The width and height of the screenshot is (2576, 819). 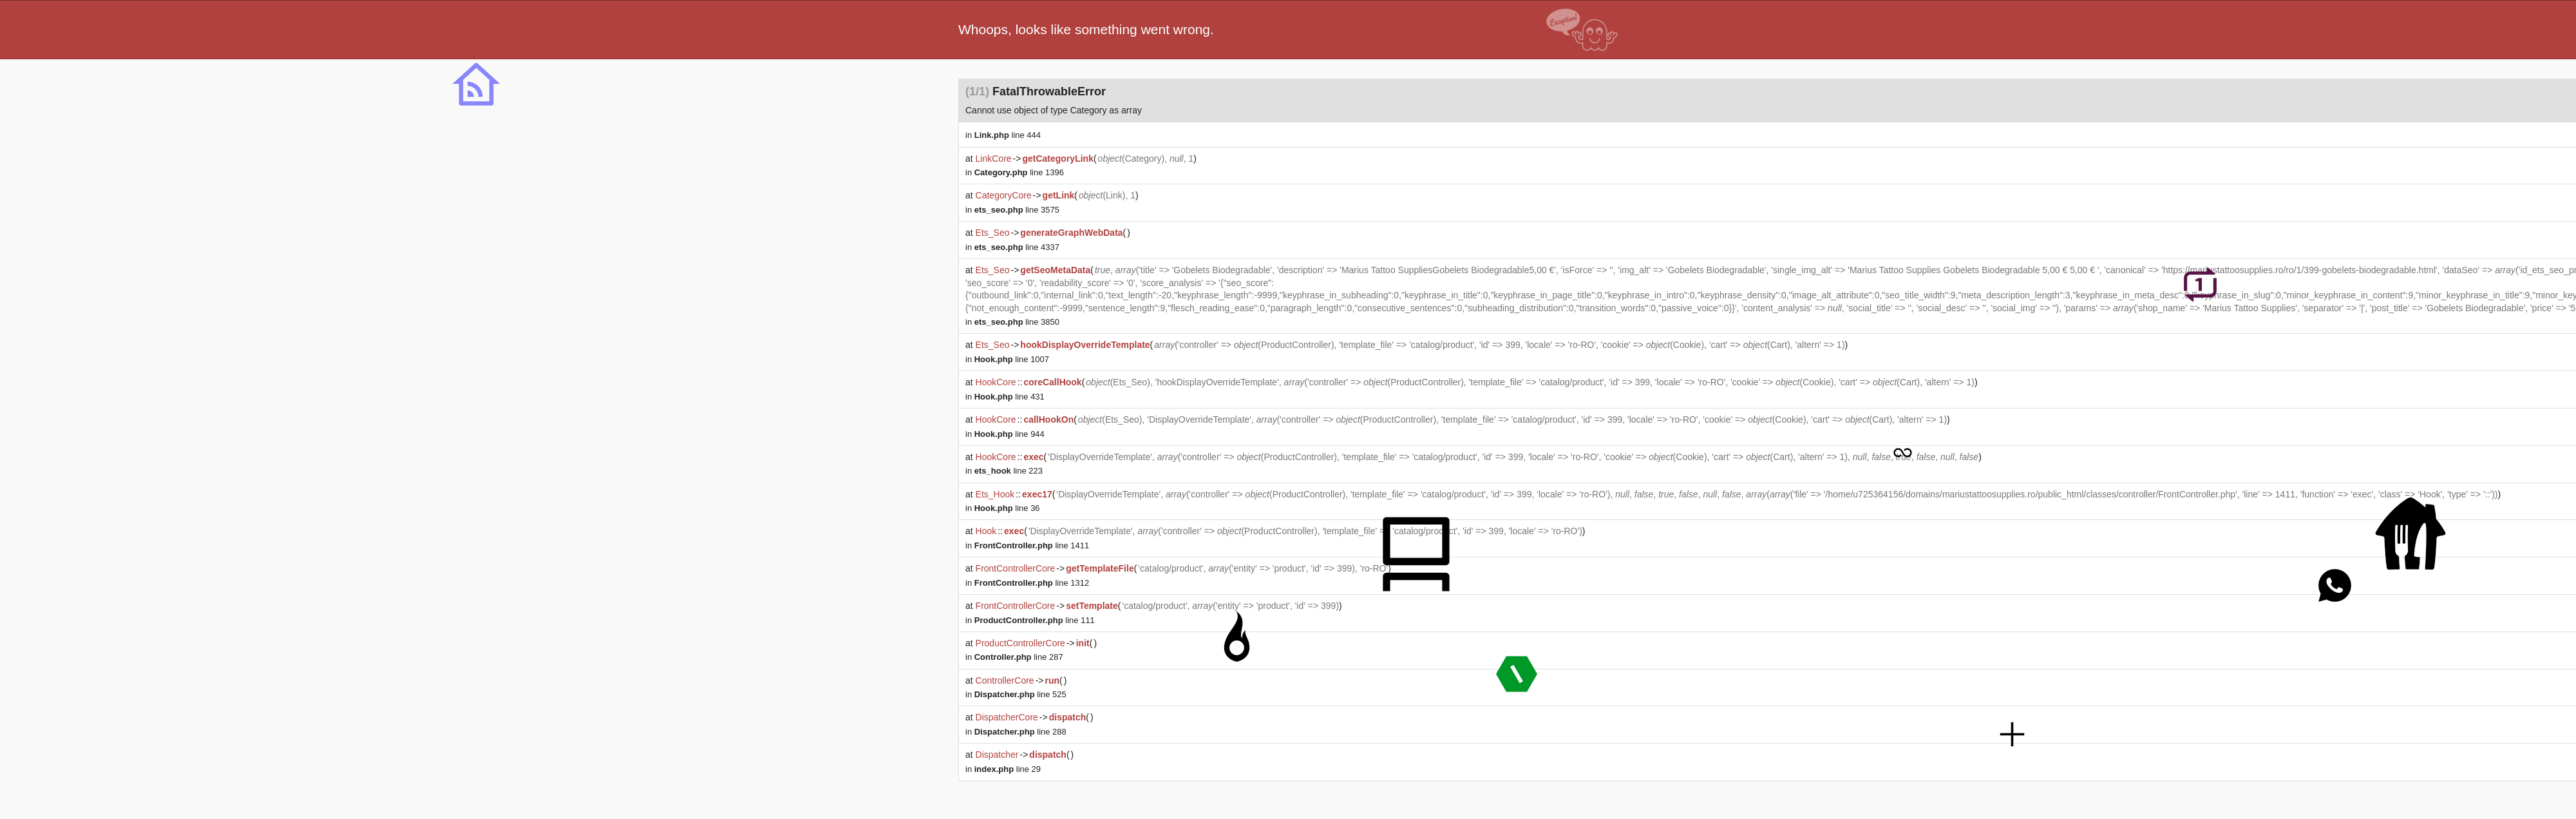 I want to click on open WhatsApp messaging app, so click(x=2334, y=585).